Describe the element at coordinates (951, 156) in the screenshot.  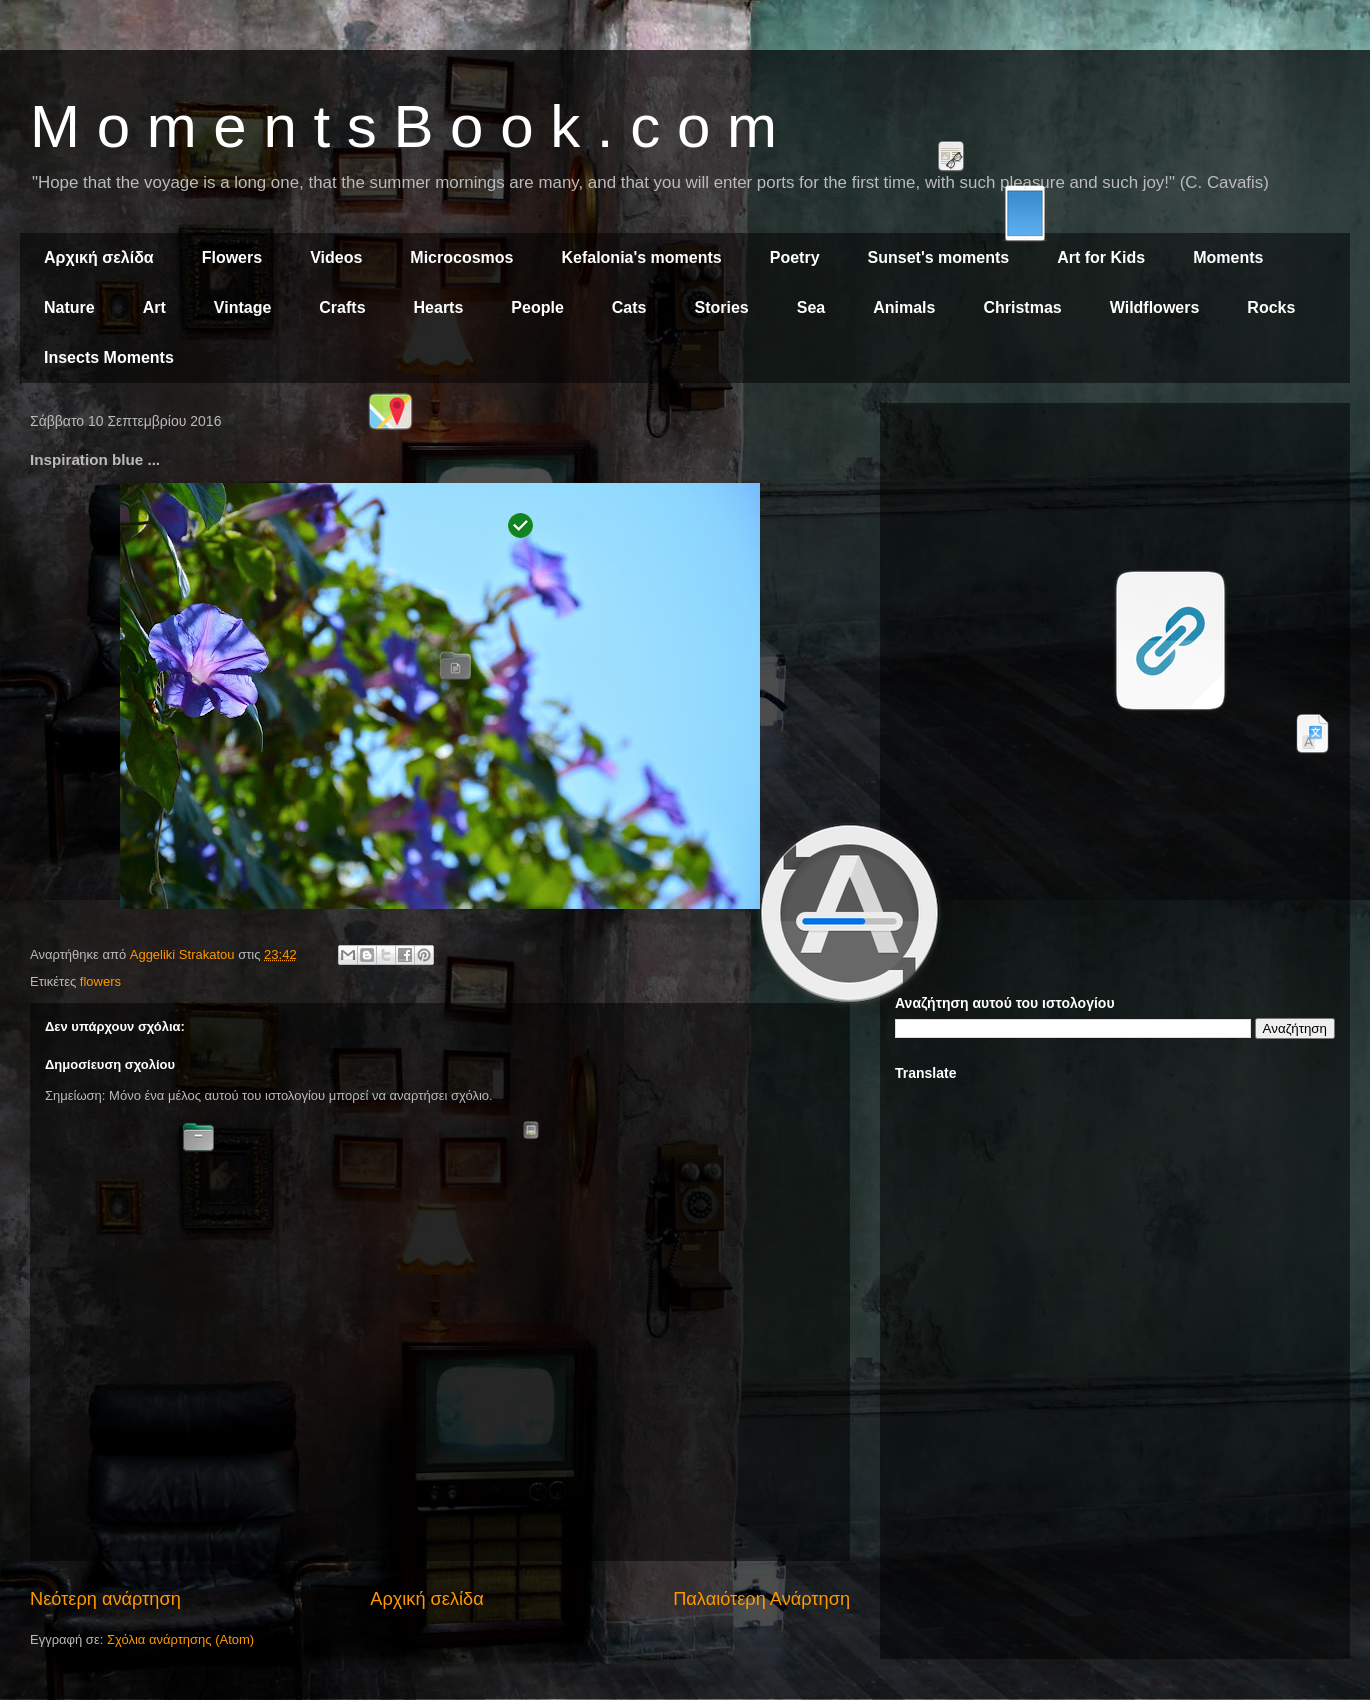
I see `open office or productivity applications` at that location.